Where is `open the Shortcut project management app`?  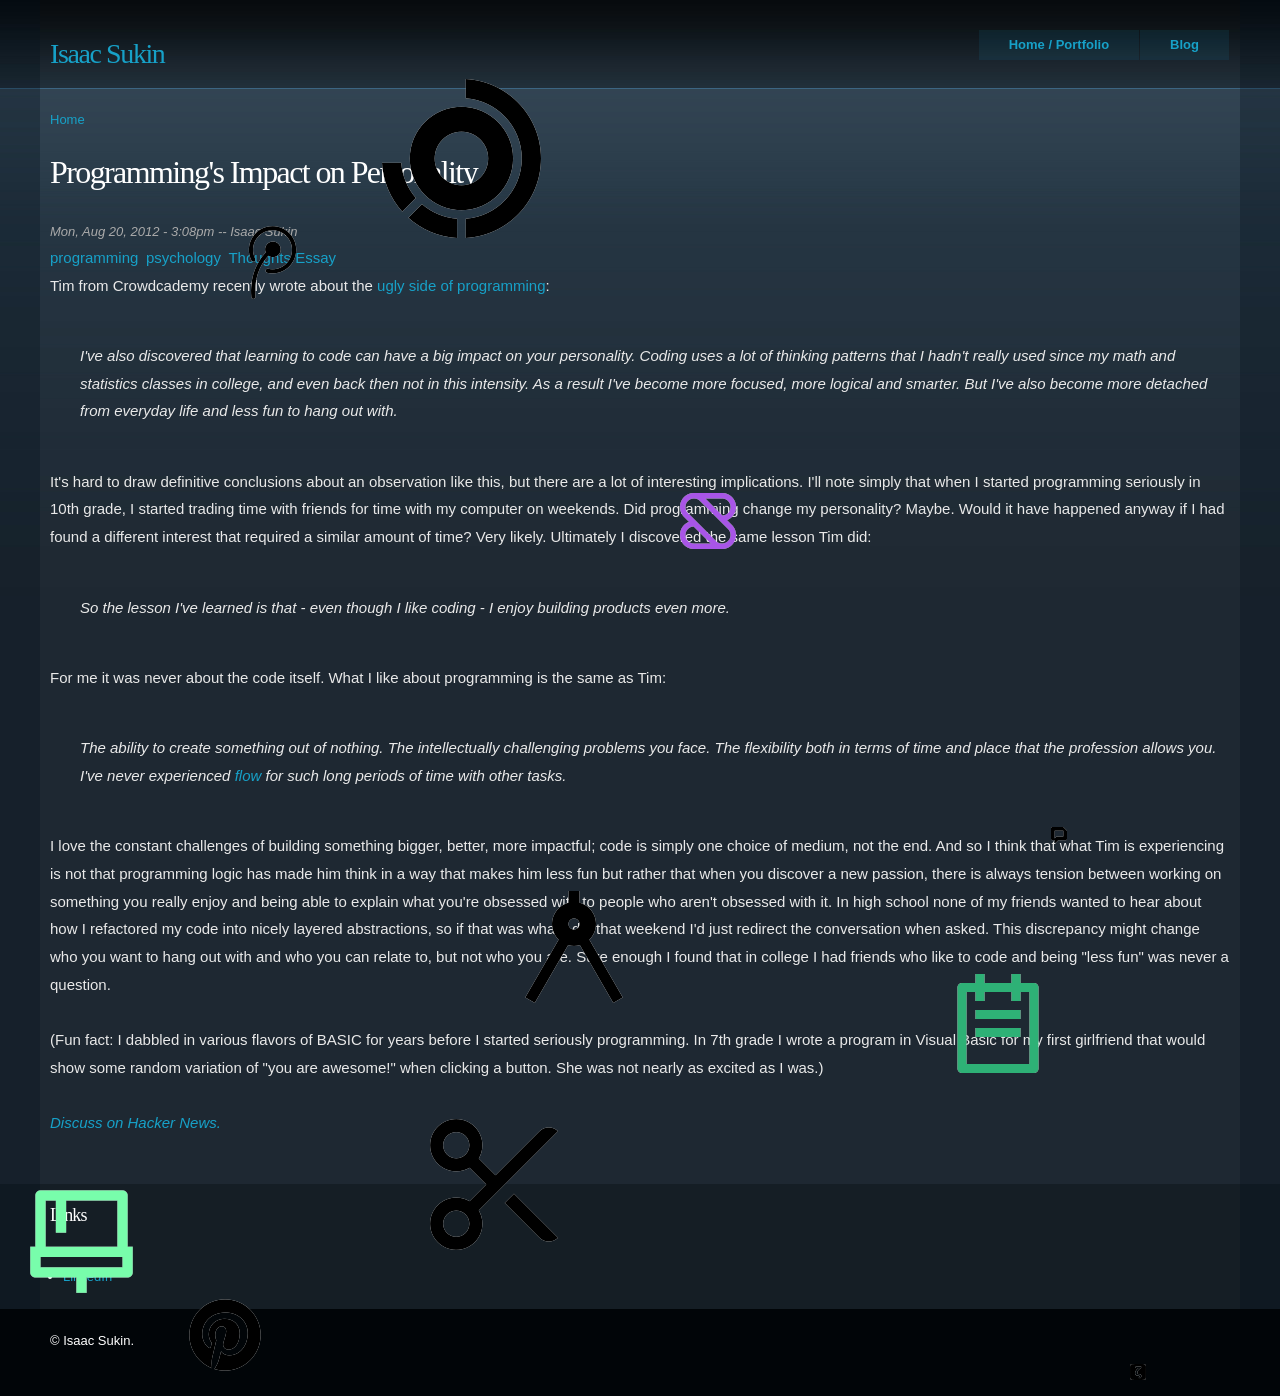 open the Shortcut project management app is located at coordinates (708, 521).